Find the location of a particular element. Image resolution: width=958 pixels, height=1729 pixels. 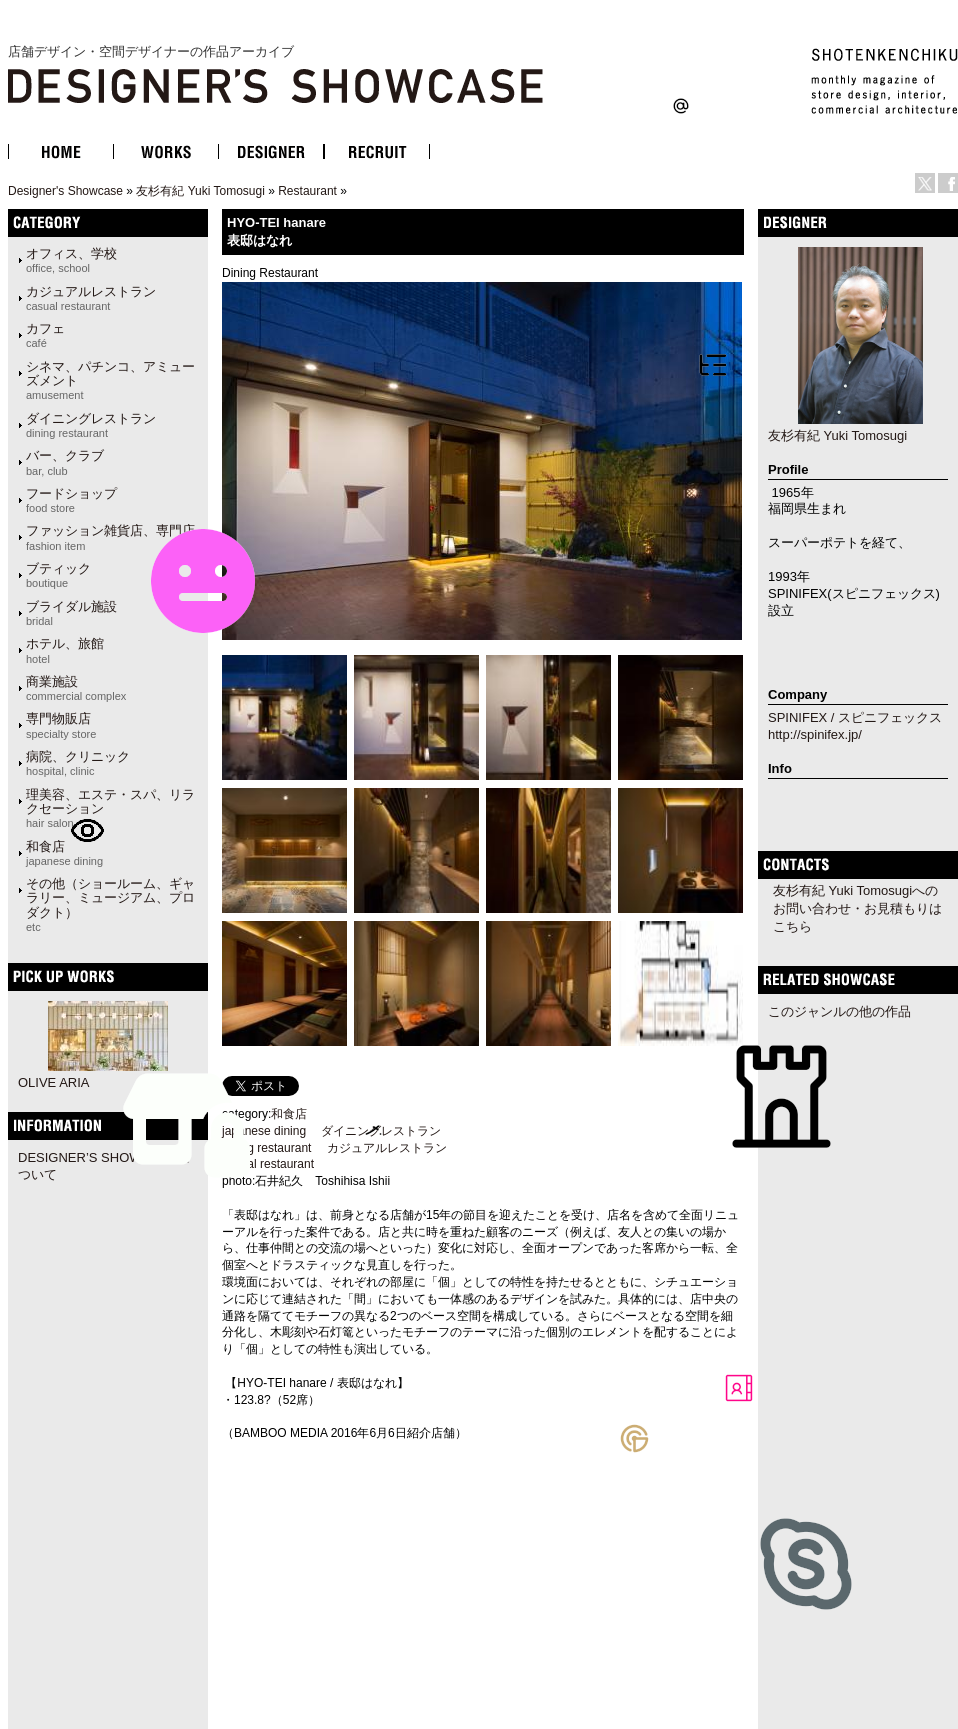

rate experience as neutral or average is located at coordinates (203, 581).